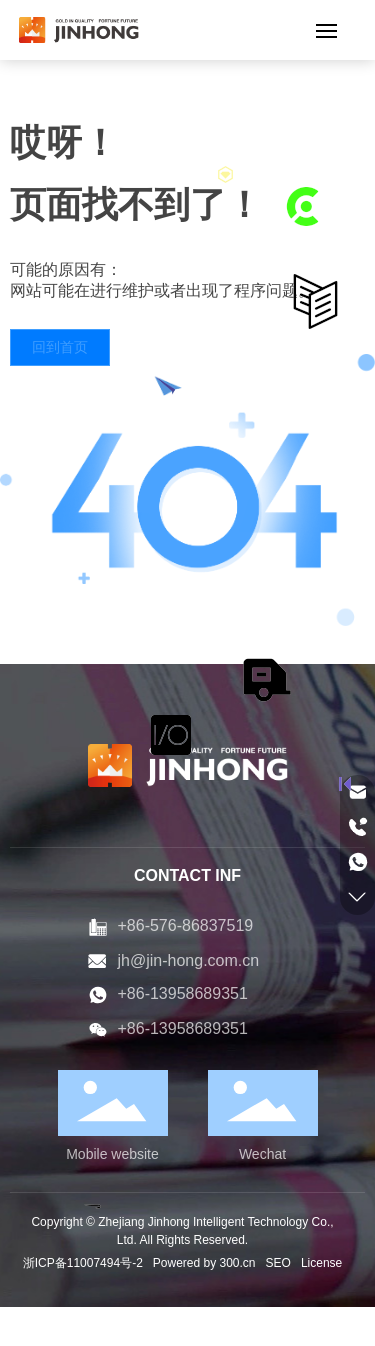 The image size is (375, 1346). Describe the element at coordinates (315, 301) in the screenshot. I see `open carrd website builder` at that location.